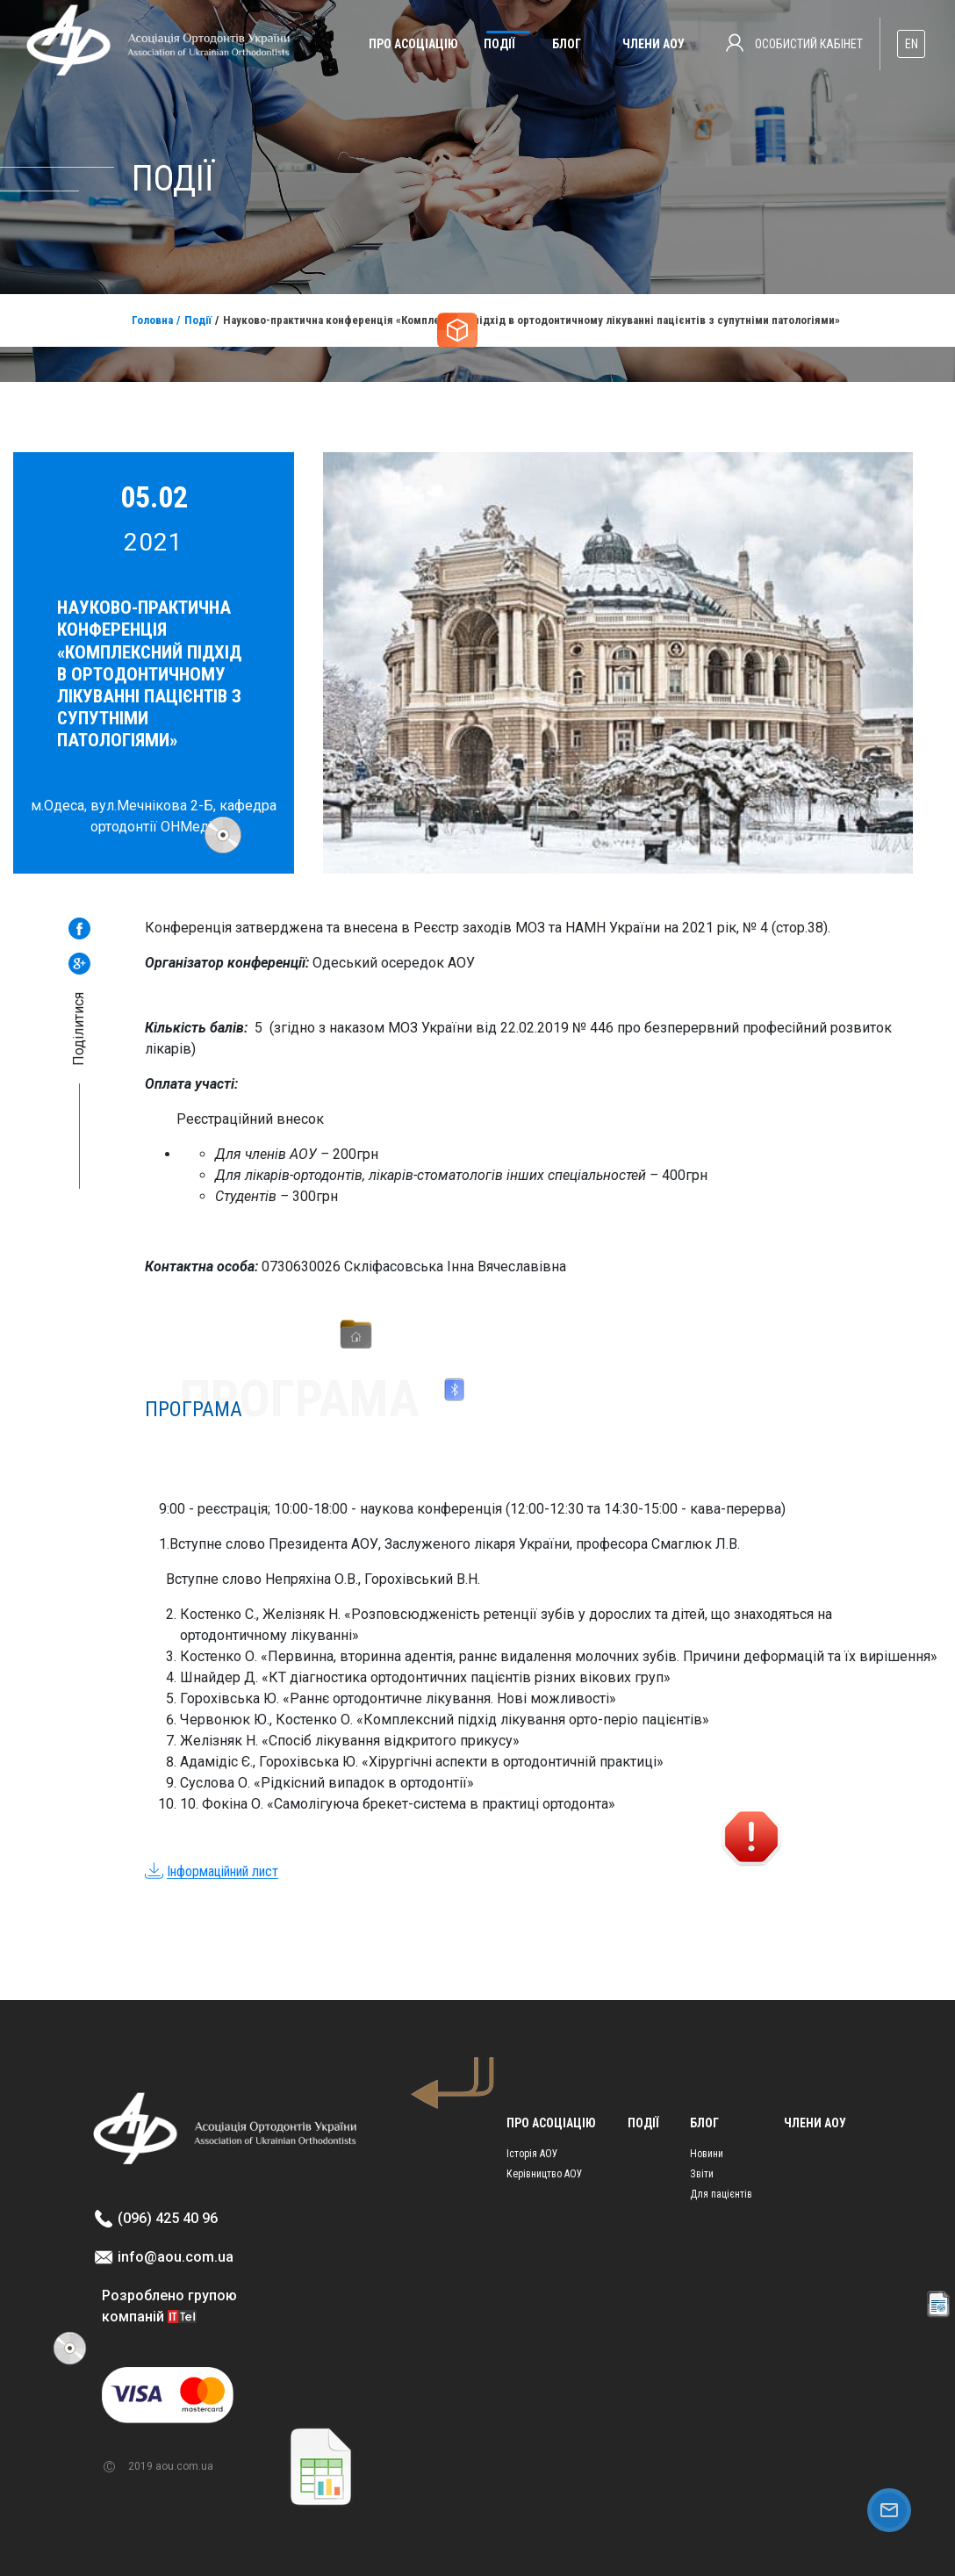 The width and height of the screenshot is (955, 2576). What do you see at coordinates (223, 835) in the screenshot?
I see `indicates a blank DVD-R disc ready for burning` at bounding box center [223, 835].